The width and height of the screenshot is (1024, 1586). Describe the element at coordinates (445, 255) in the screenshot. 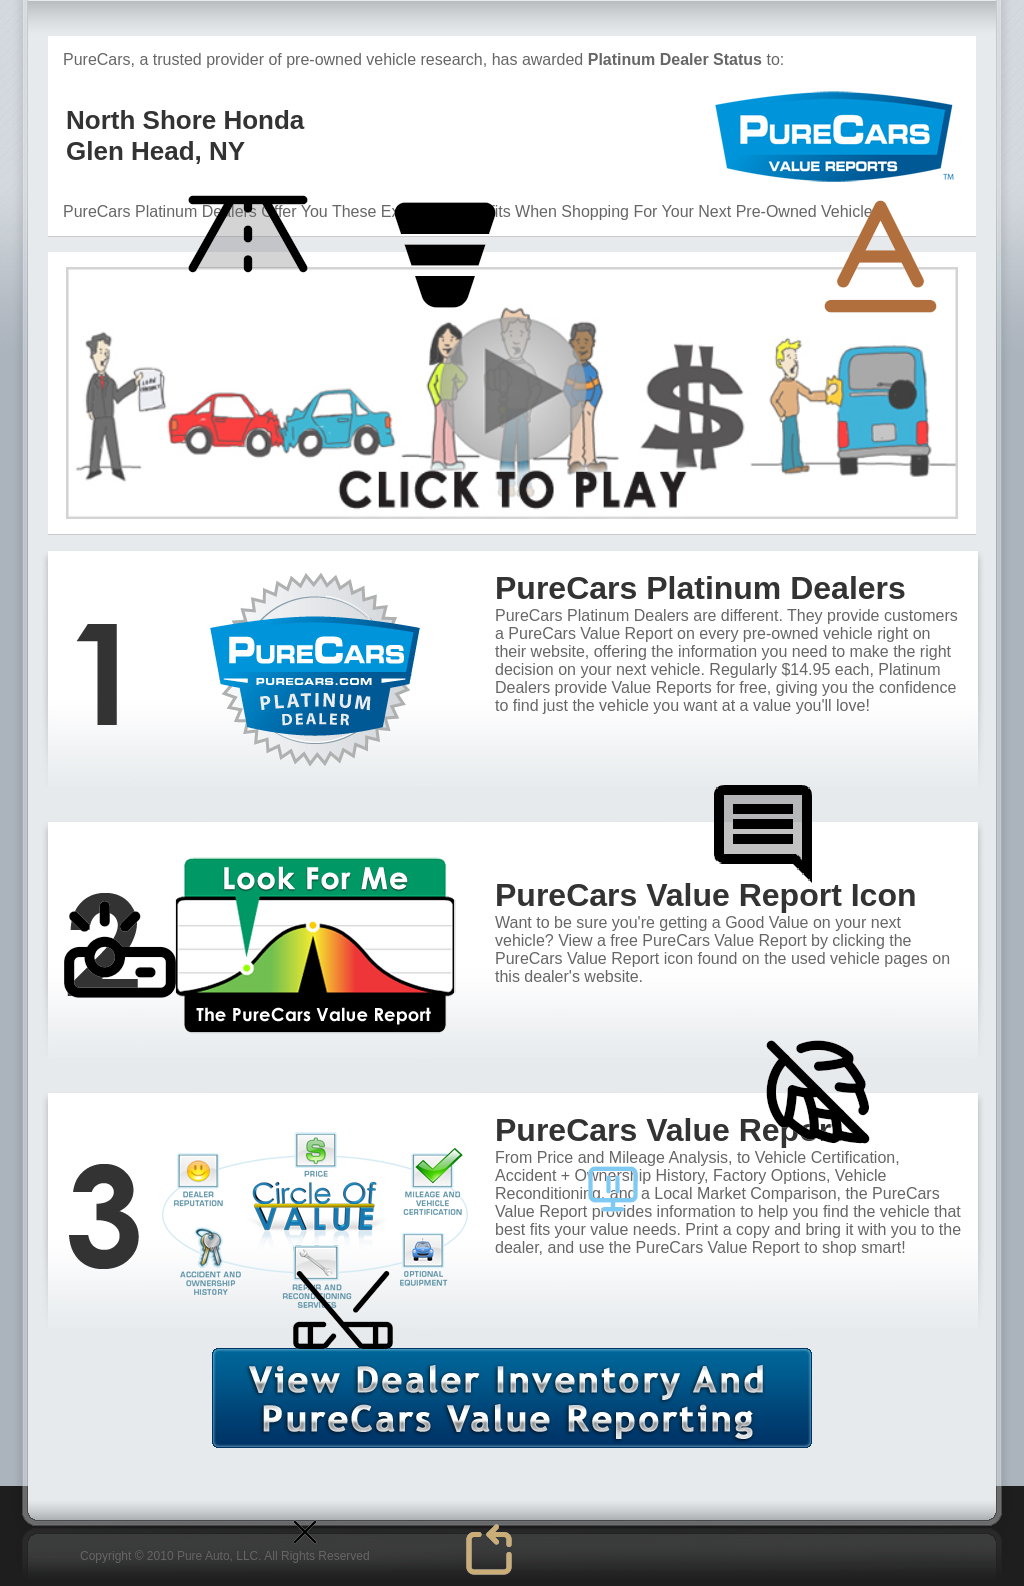

I see `view sales funnel analytics` at that location.